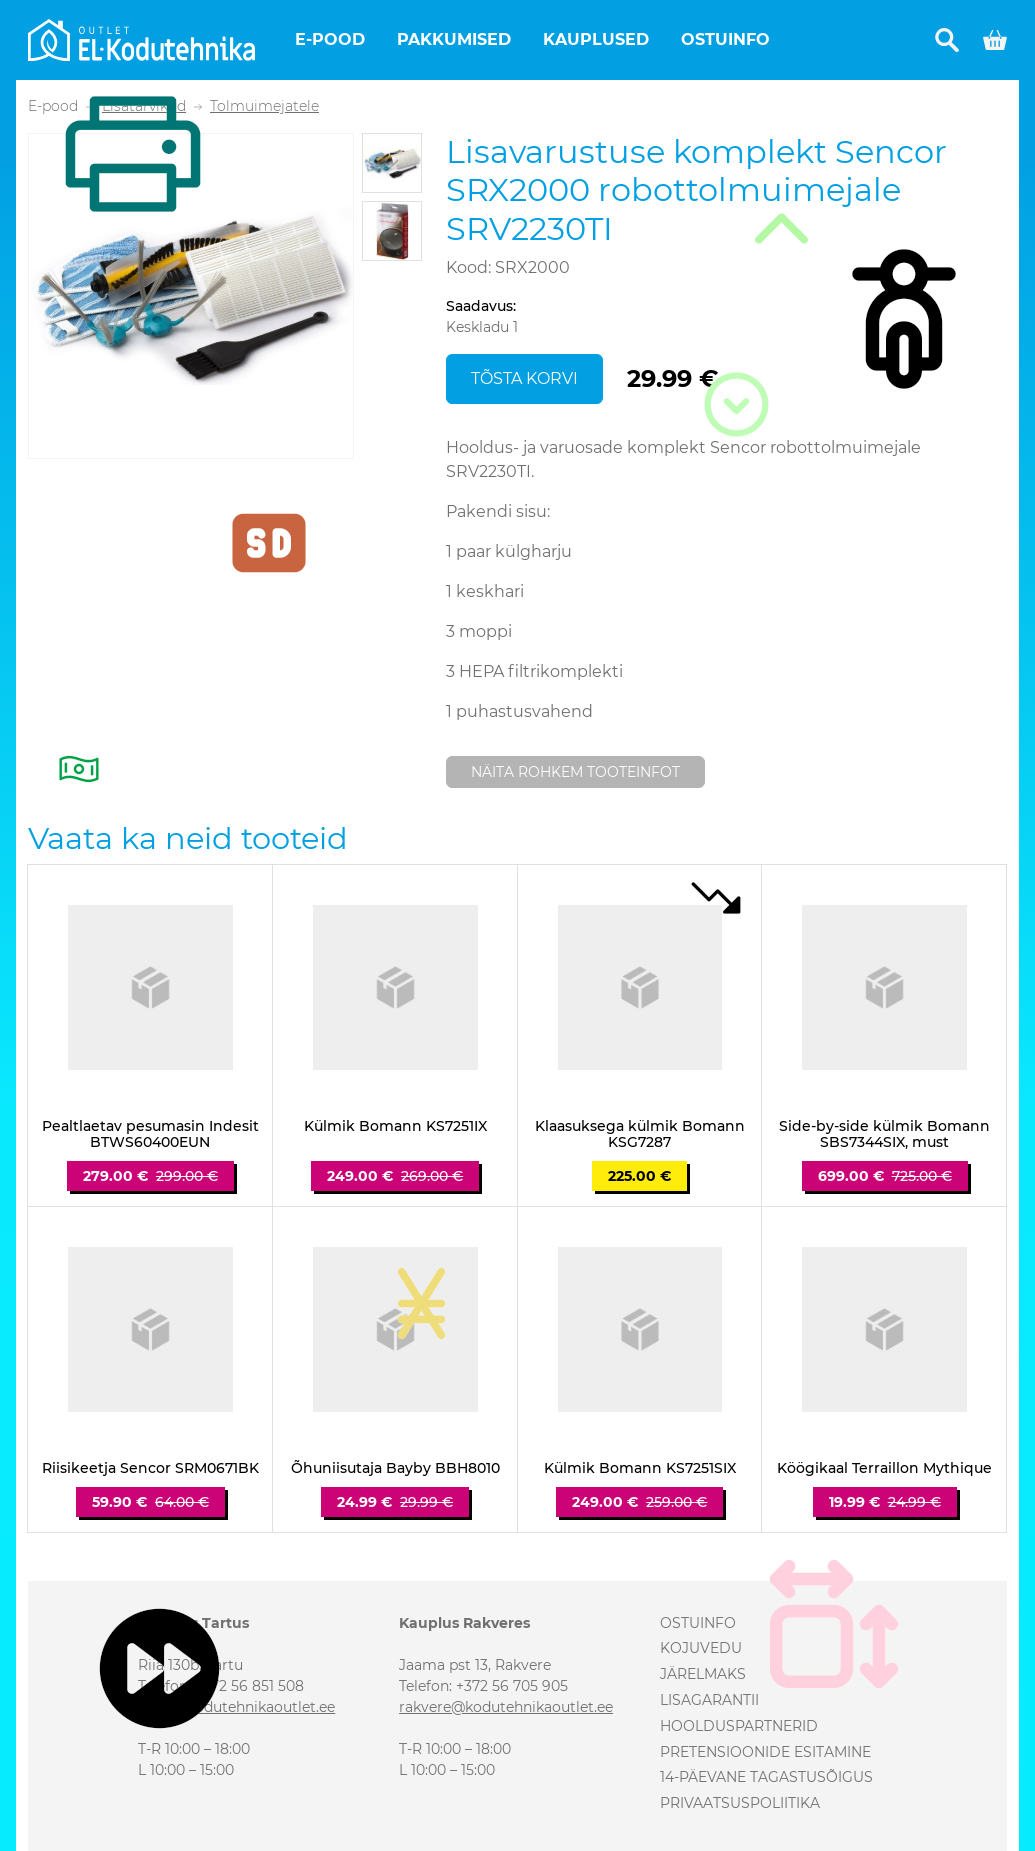  Describe the element at coordinates (159, 1668) in the screenshot. I see `skip forward in media playback` at that location.